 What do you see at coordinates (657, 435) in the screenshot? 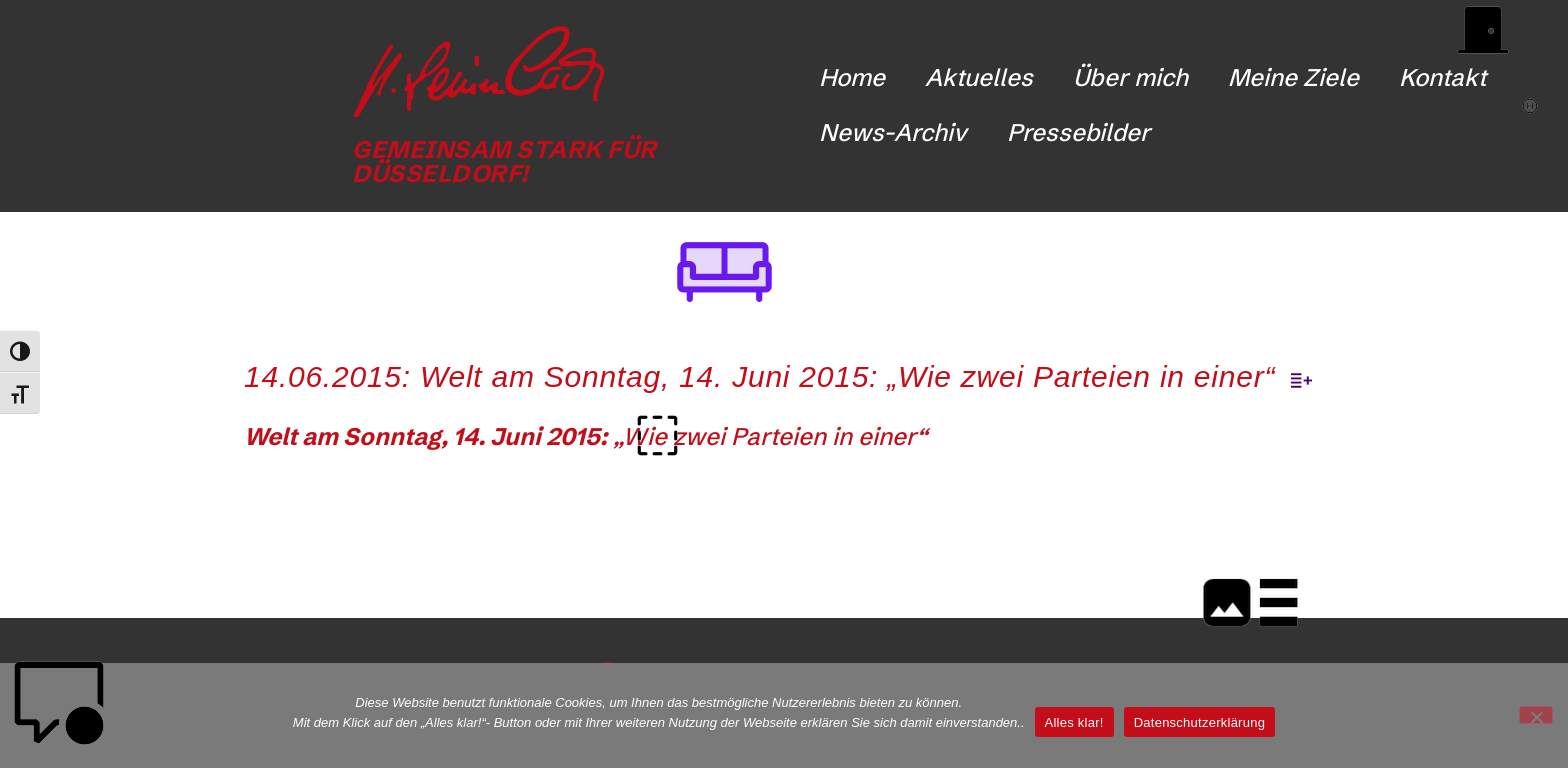
I see `make a selection on the canvas` at bounding box center [657, 435].